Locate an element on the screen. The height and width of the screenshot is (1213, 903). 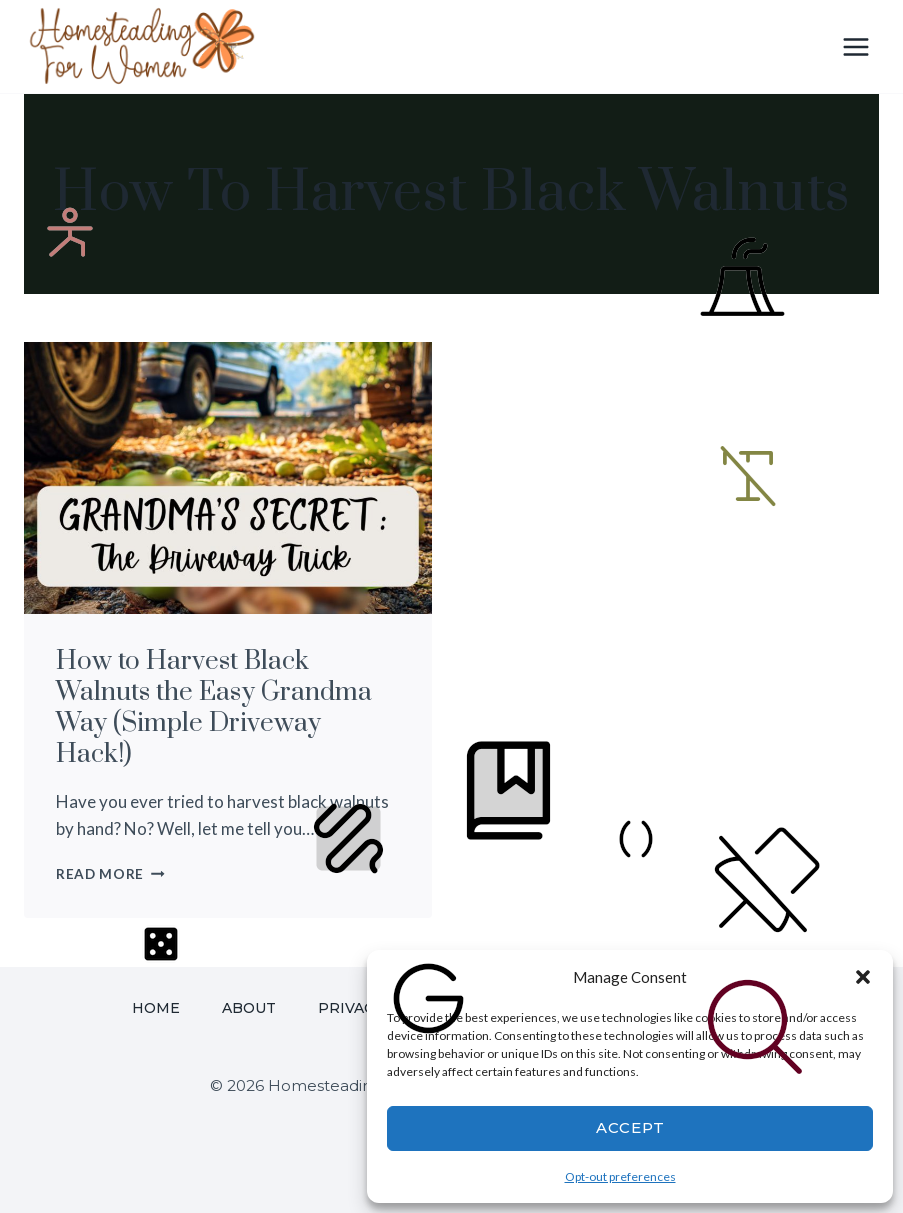
insert parentheses or brackets in text is located at coordinates (636, 839).